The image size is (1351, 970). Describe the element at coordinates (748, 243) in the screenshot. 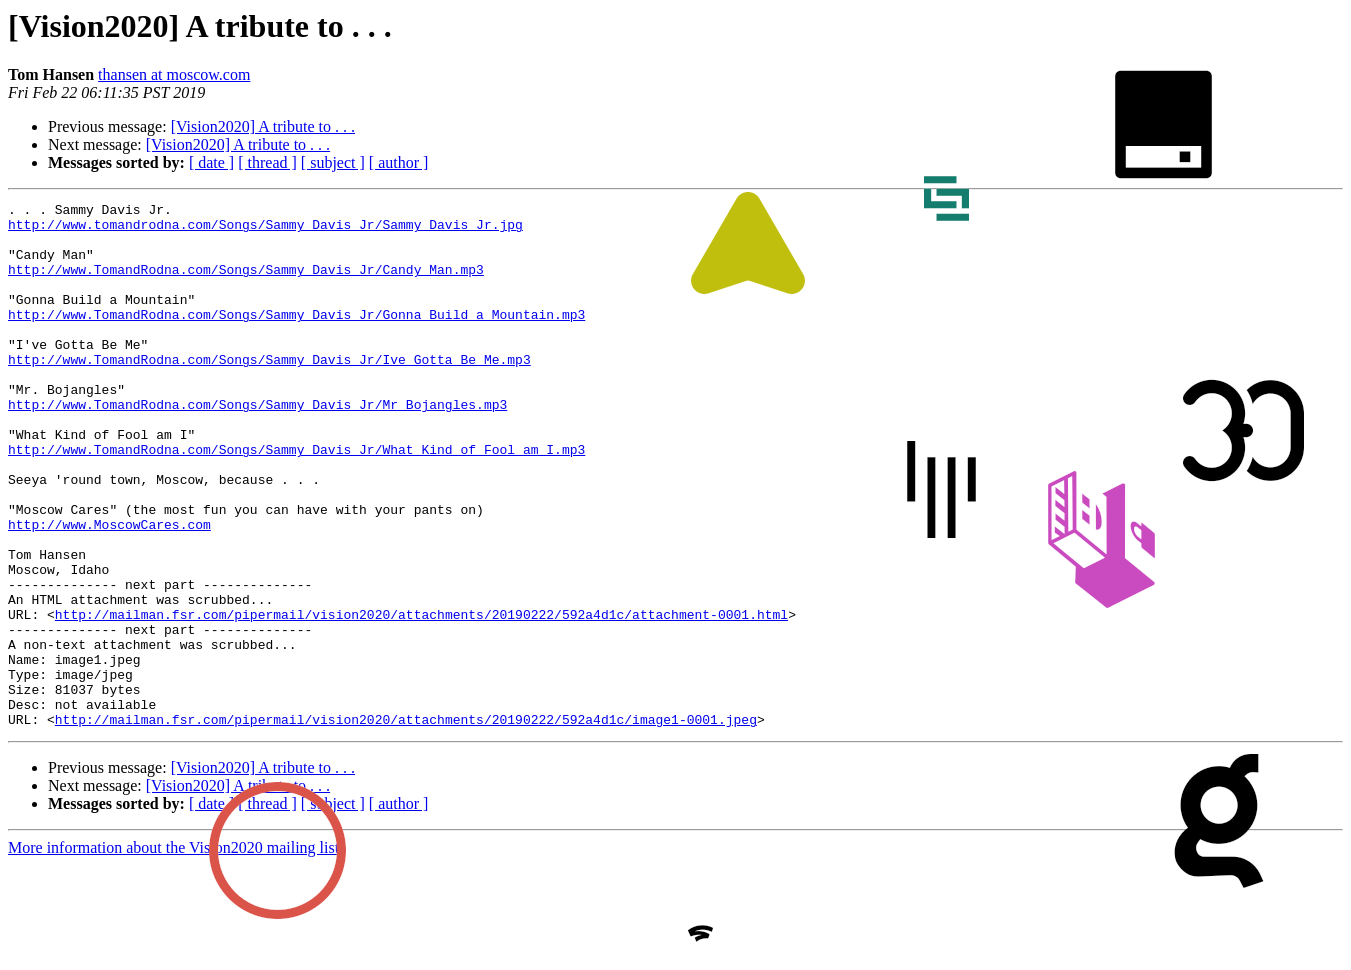

I see `spaceship brand logo` at that location.